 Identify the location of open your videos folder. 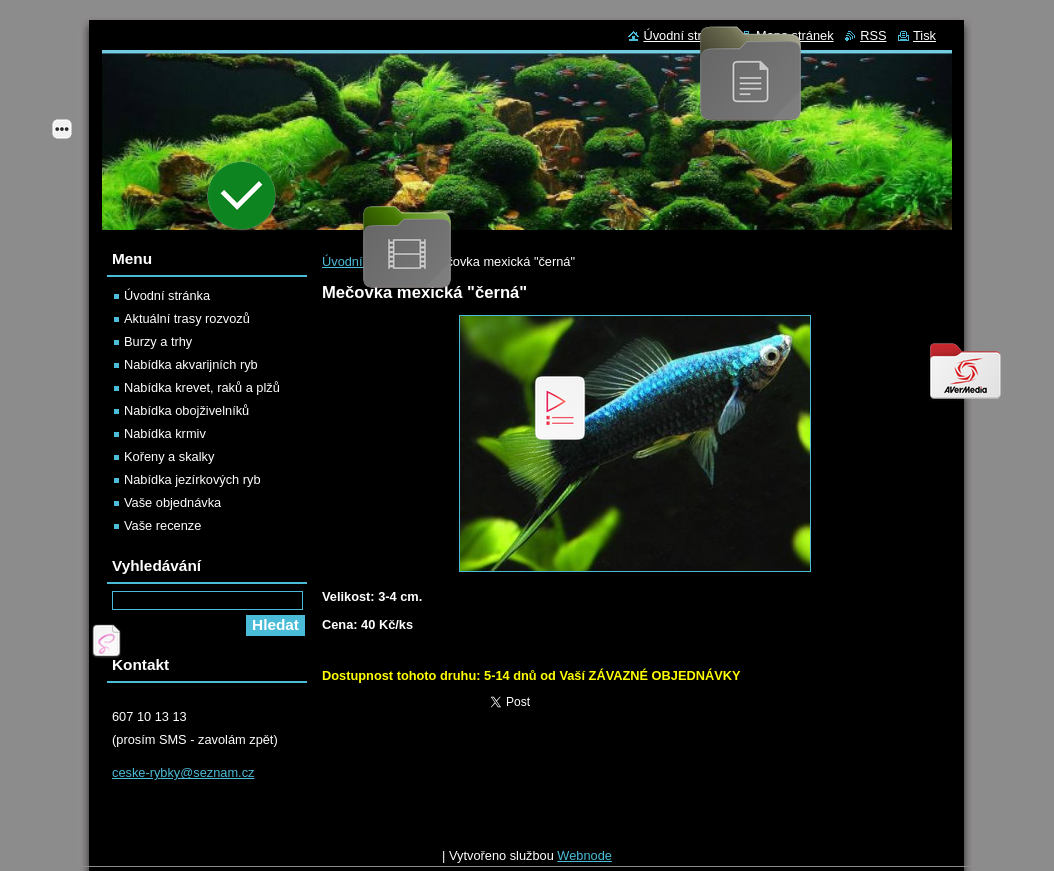
(407, 247).